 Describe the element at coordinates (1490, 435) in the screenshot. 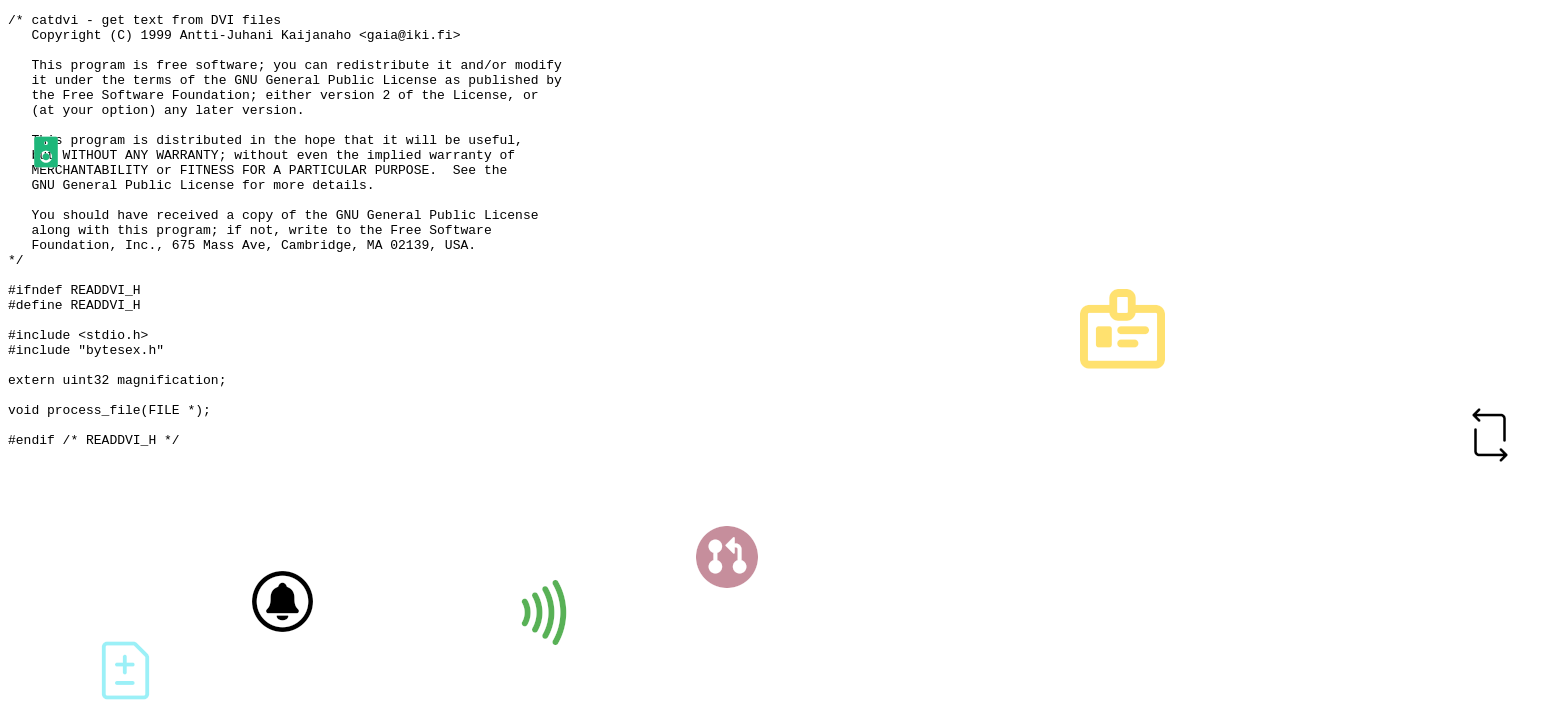

I see `rotate device orientation` at that location.